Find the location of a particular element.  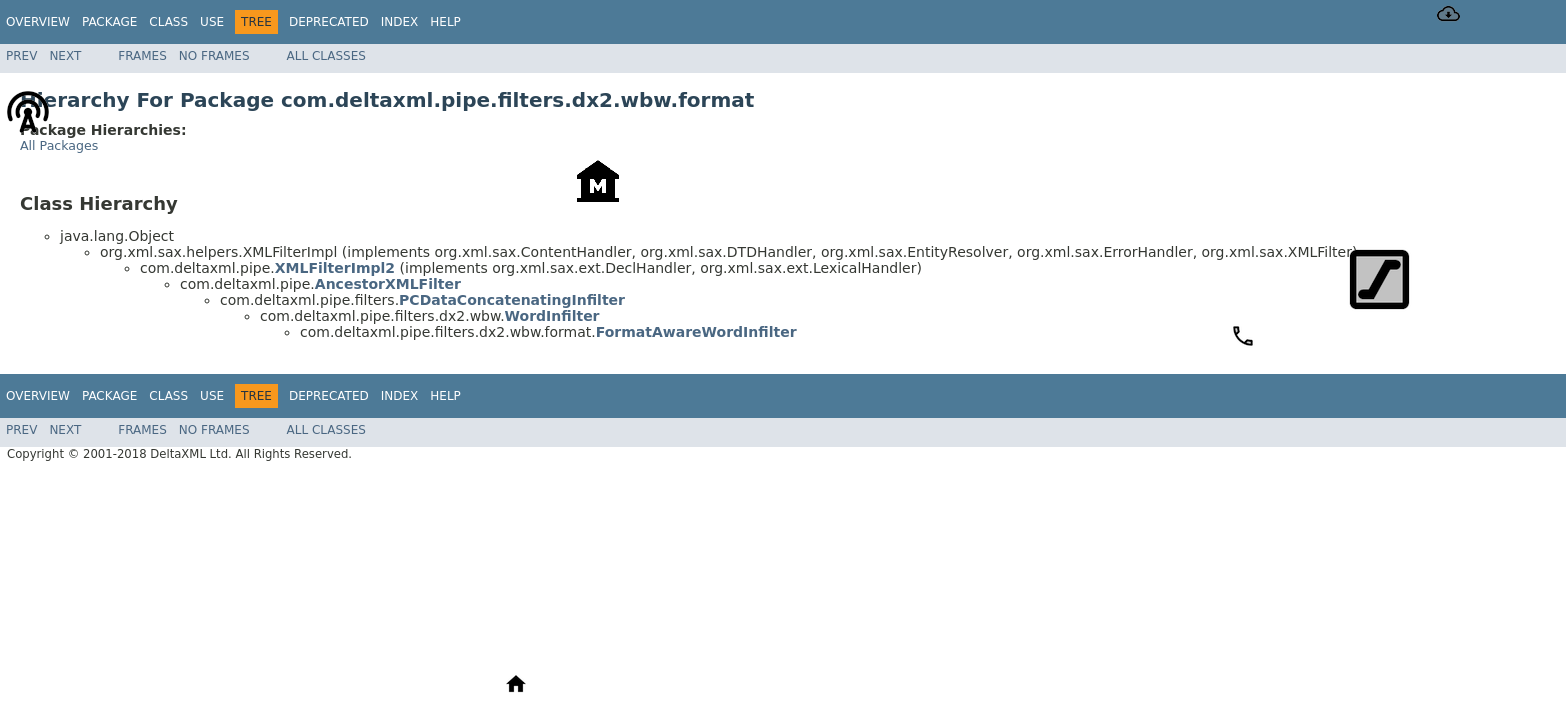

view nearby museums on the map is located at coordinates (598, 181).